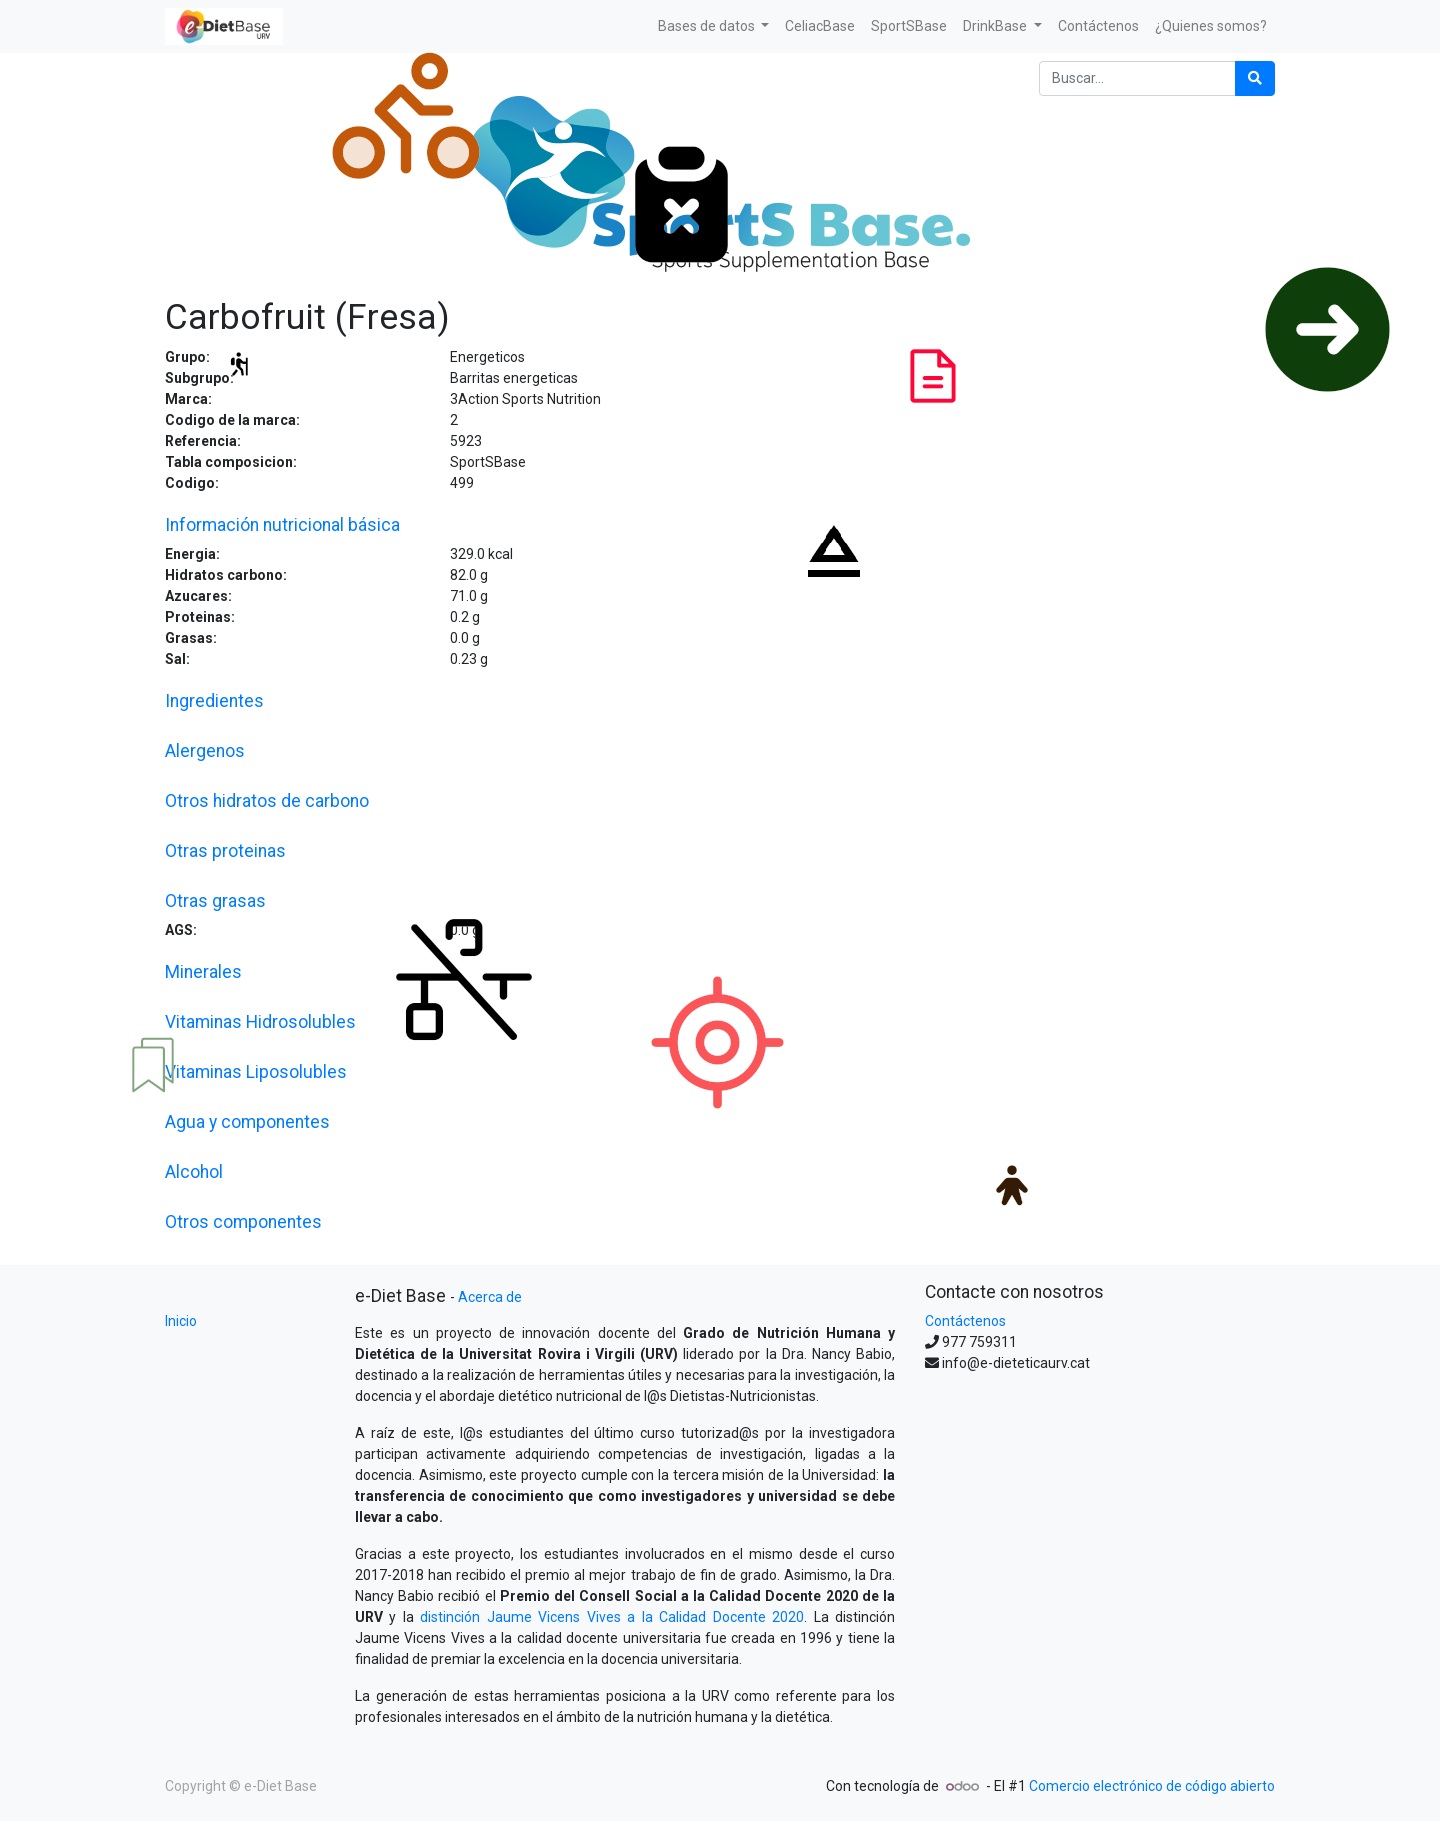 This screenshot has height=1821, width=1440. Describe the element at coordinates (681, 204) in the screenshot. I see `clear clipboard contents` at that location.